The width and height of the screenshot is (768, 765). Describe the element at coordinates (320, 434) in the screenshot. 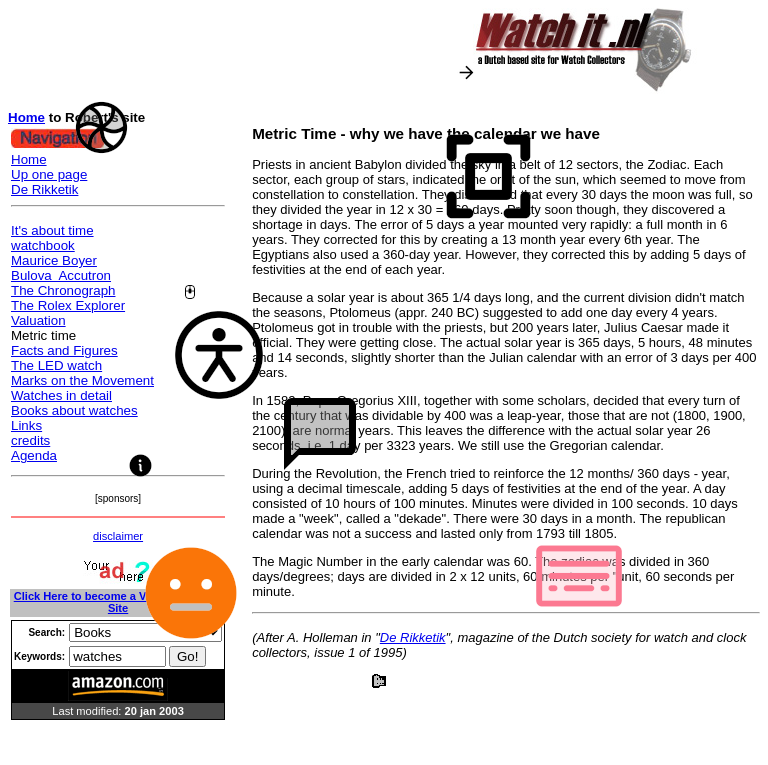

I see `open chat or messaging` at that location.